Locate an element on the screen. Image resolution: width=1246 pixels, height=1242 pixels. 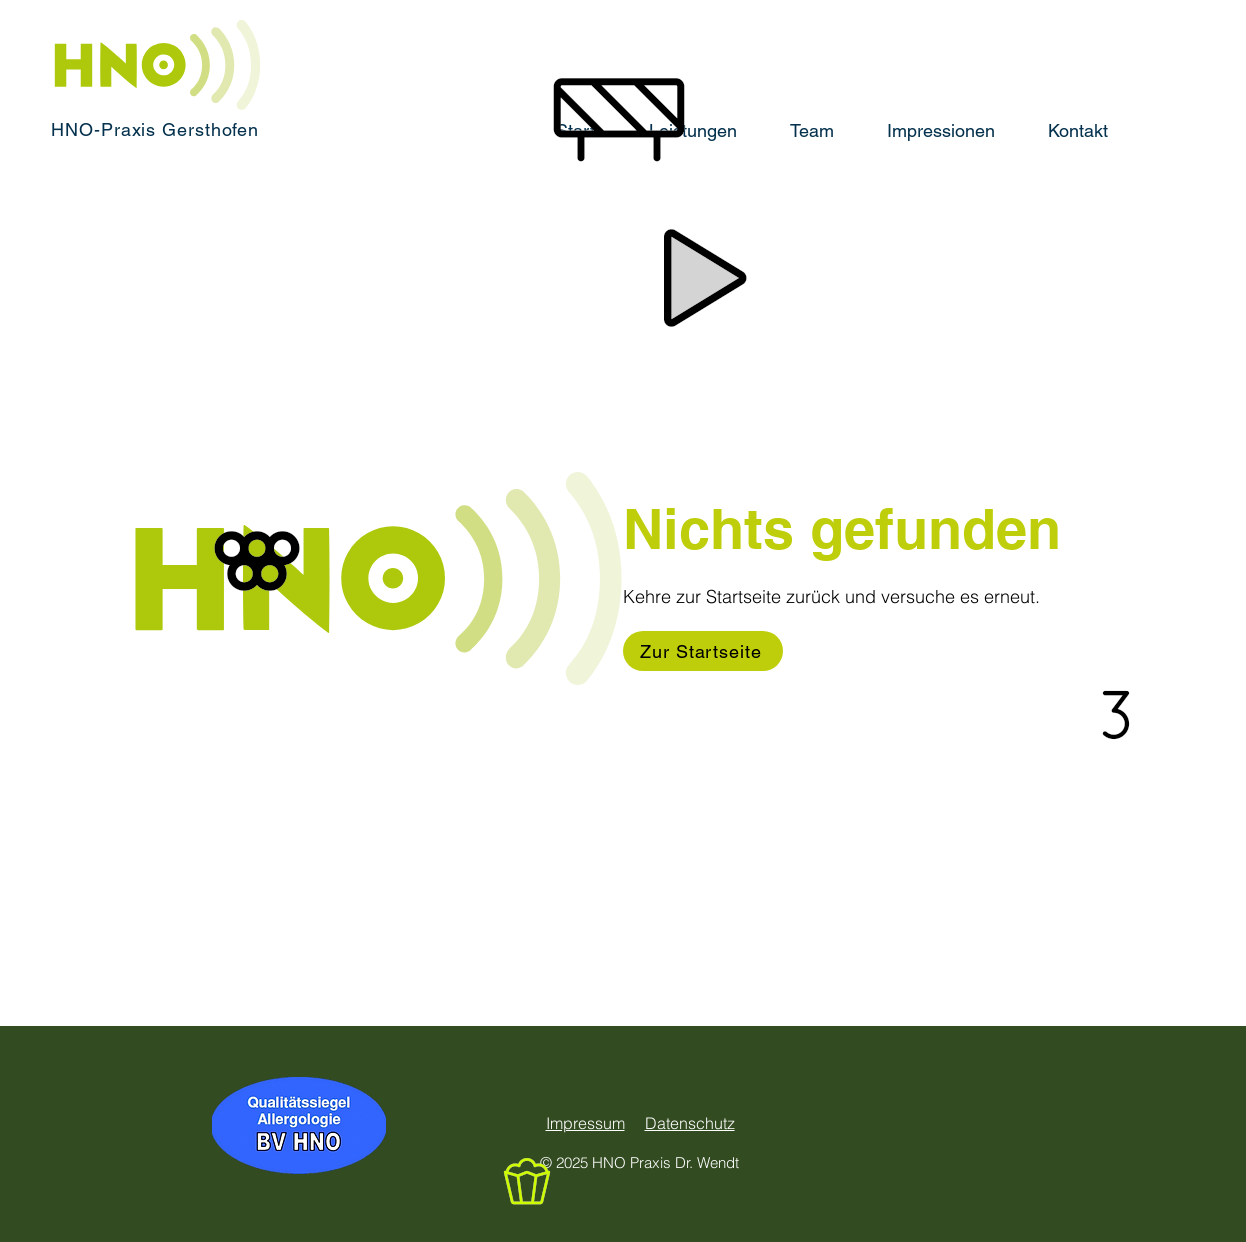
indicates step three in a multi-step process is located at coordinates (1116, 715).